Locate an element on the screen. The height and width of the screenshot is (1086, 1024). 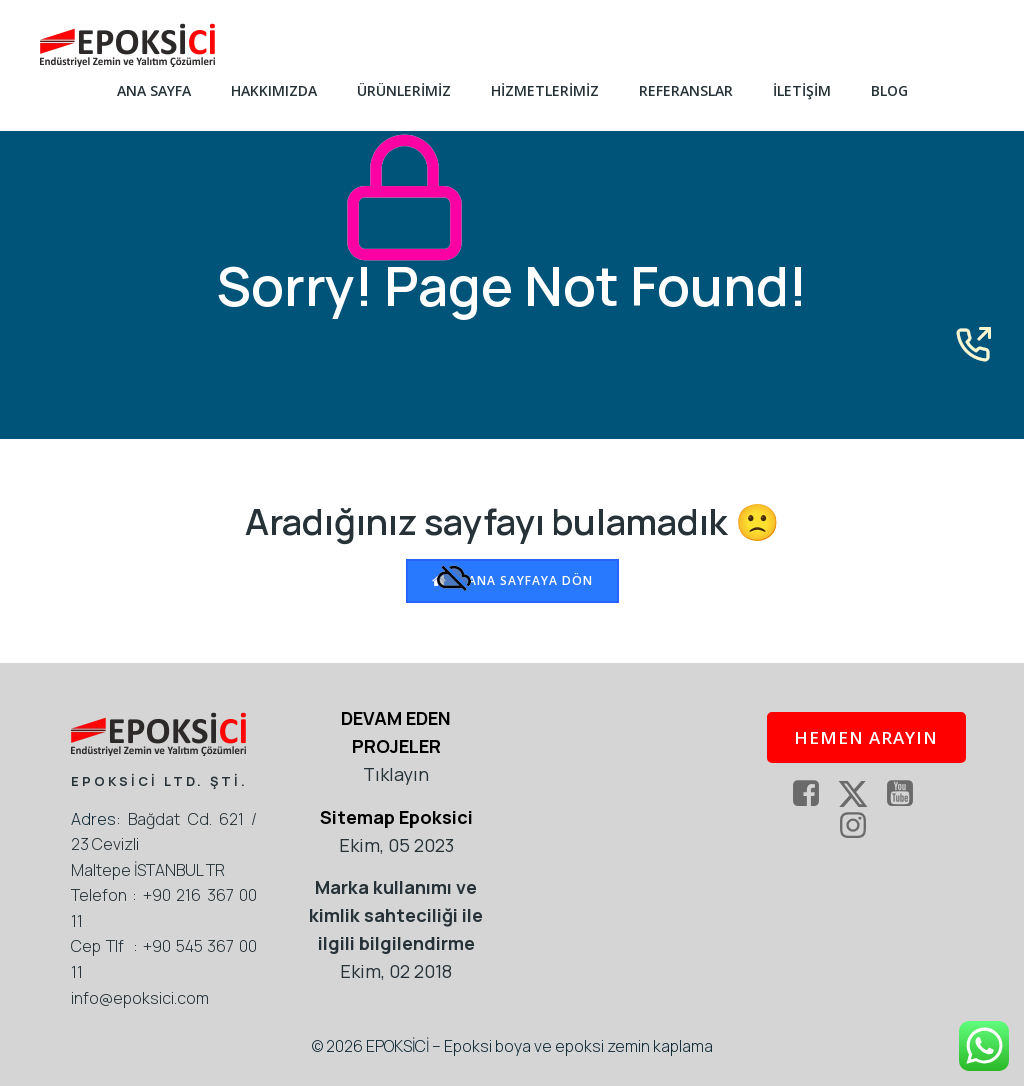
indicates no cloud connection available is located at coordinates (454, 577).